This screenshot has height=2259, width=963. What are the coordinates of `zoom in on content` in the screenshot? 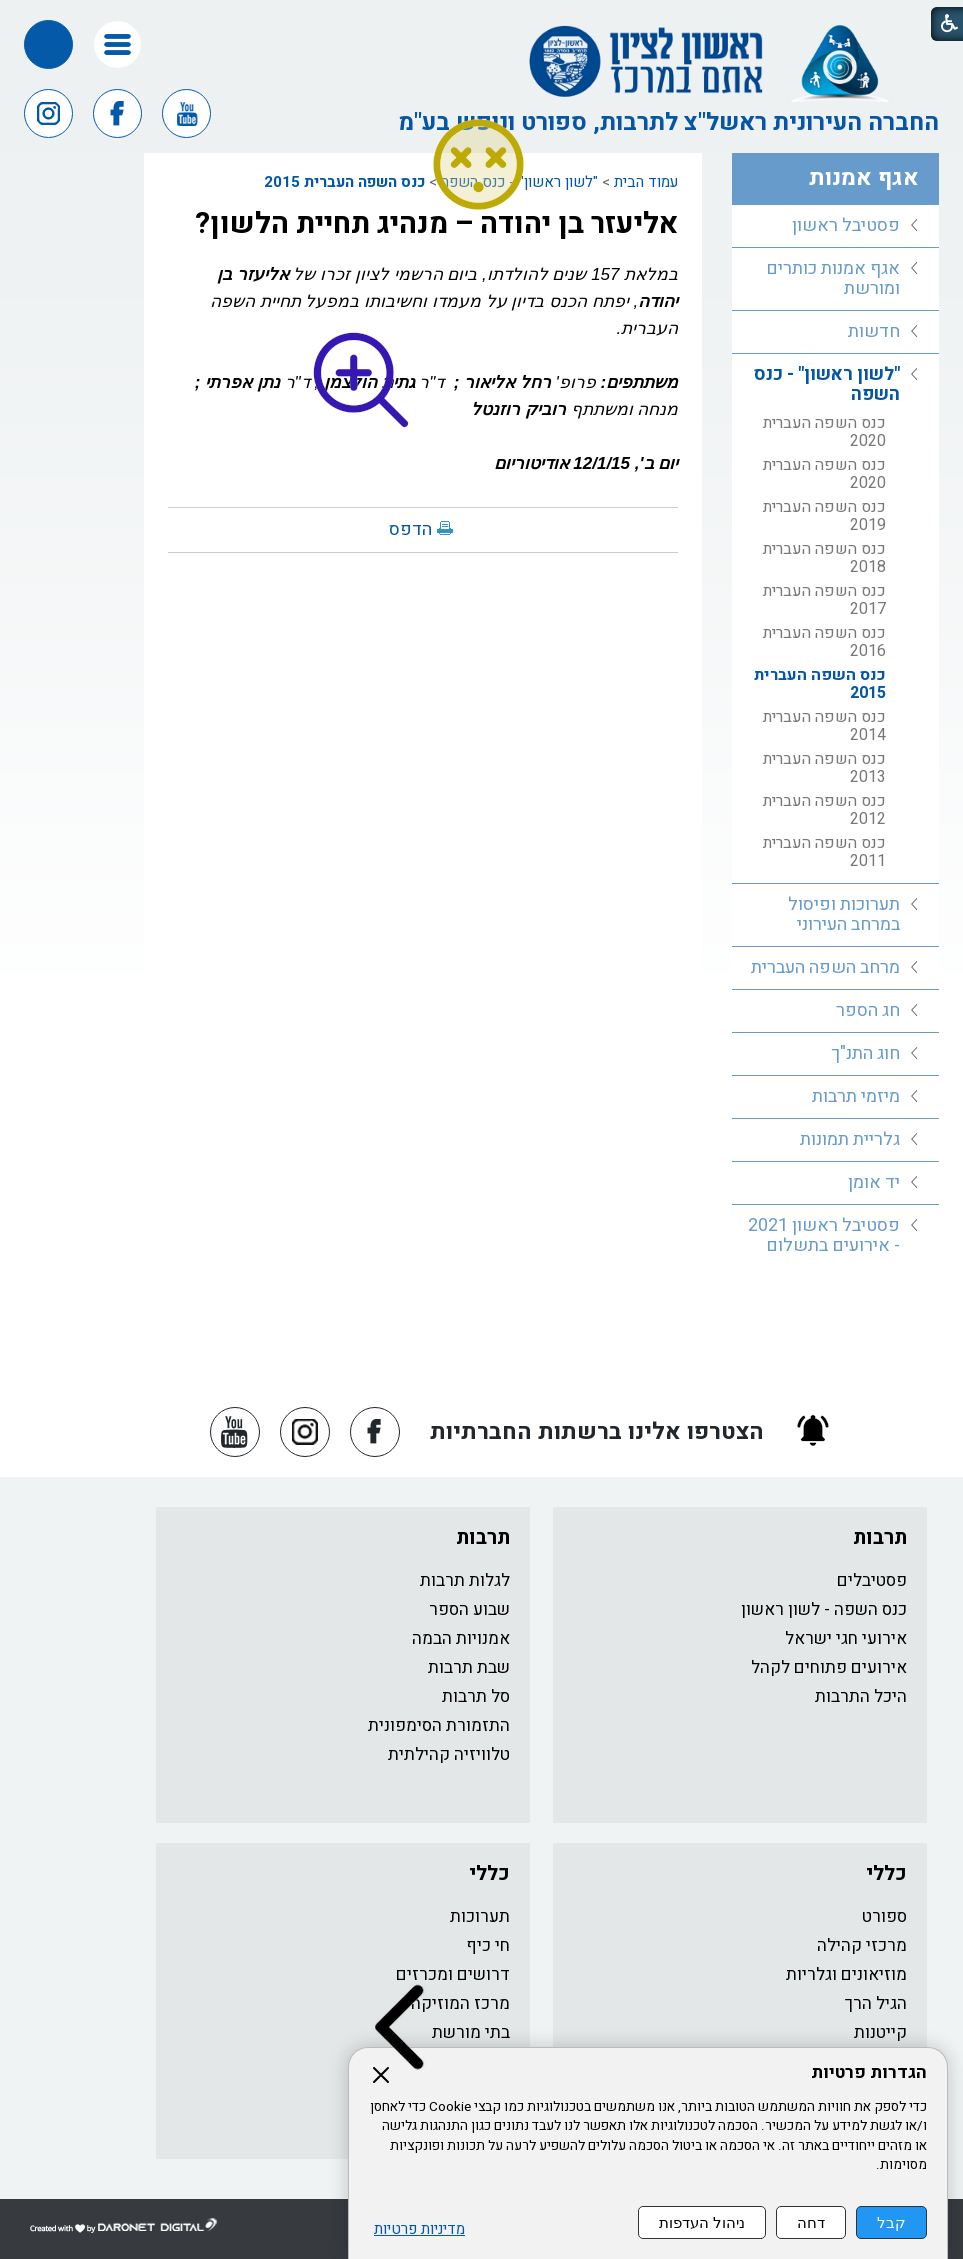 It's located at (361, 380).